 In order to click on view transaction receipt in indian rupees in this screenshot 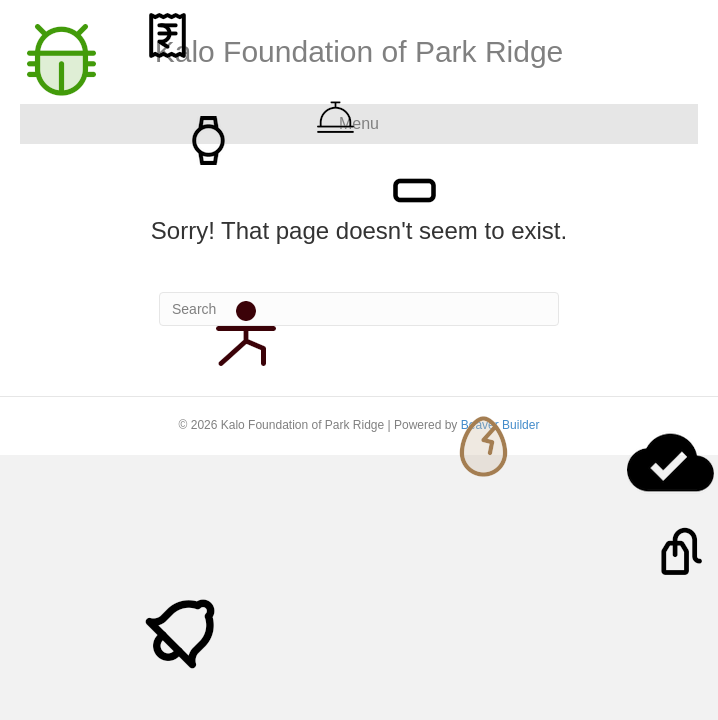, I will do `click(167, 35)`.